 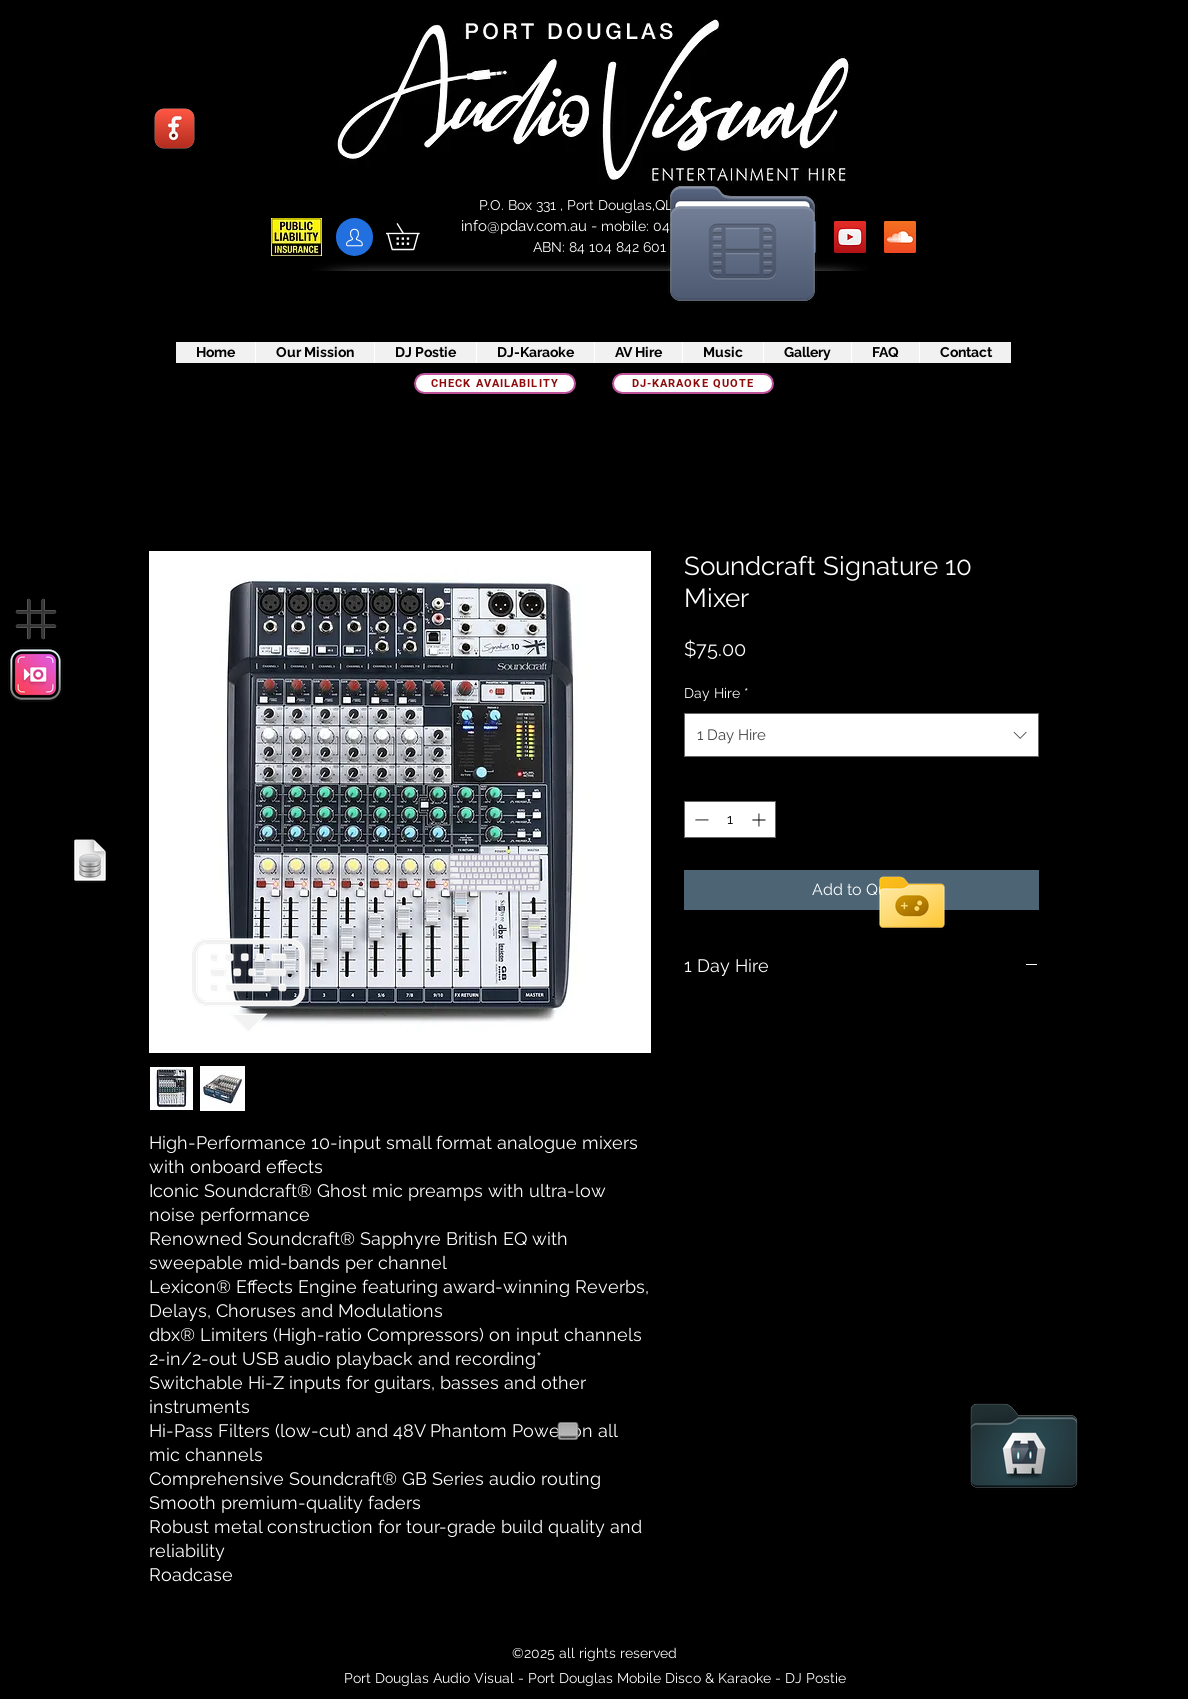 I want to click on access removable storage device, so click(x=568, y=1431).